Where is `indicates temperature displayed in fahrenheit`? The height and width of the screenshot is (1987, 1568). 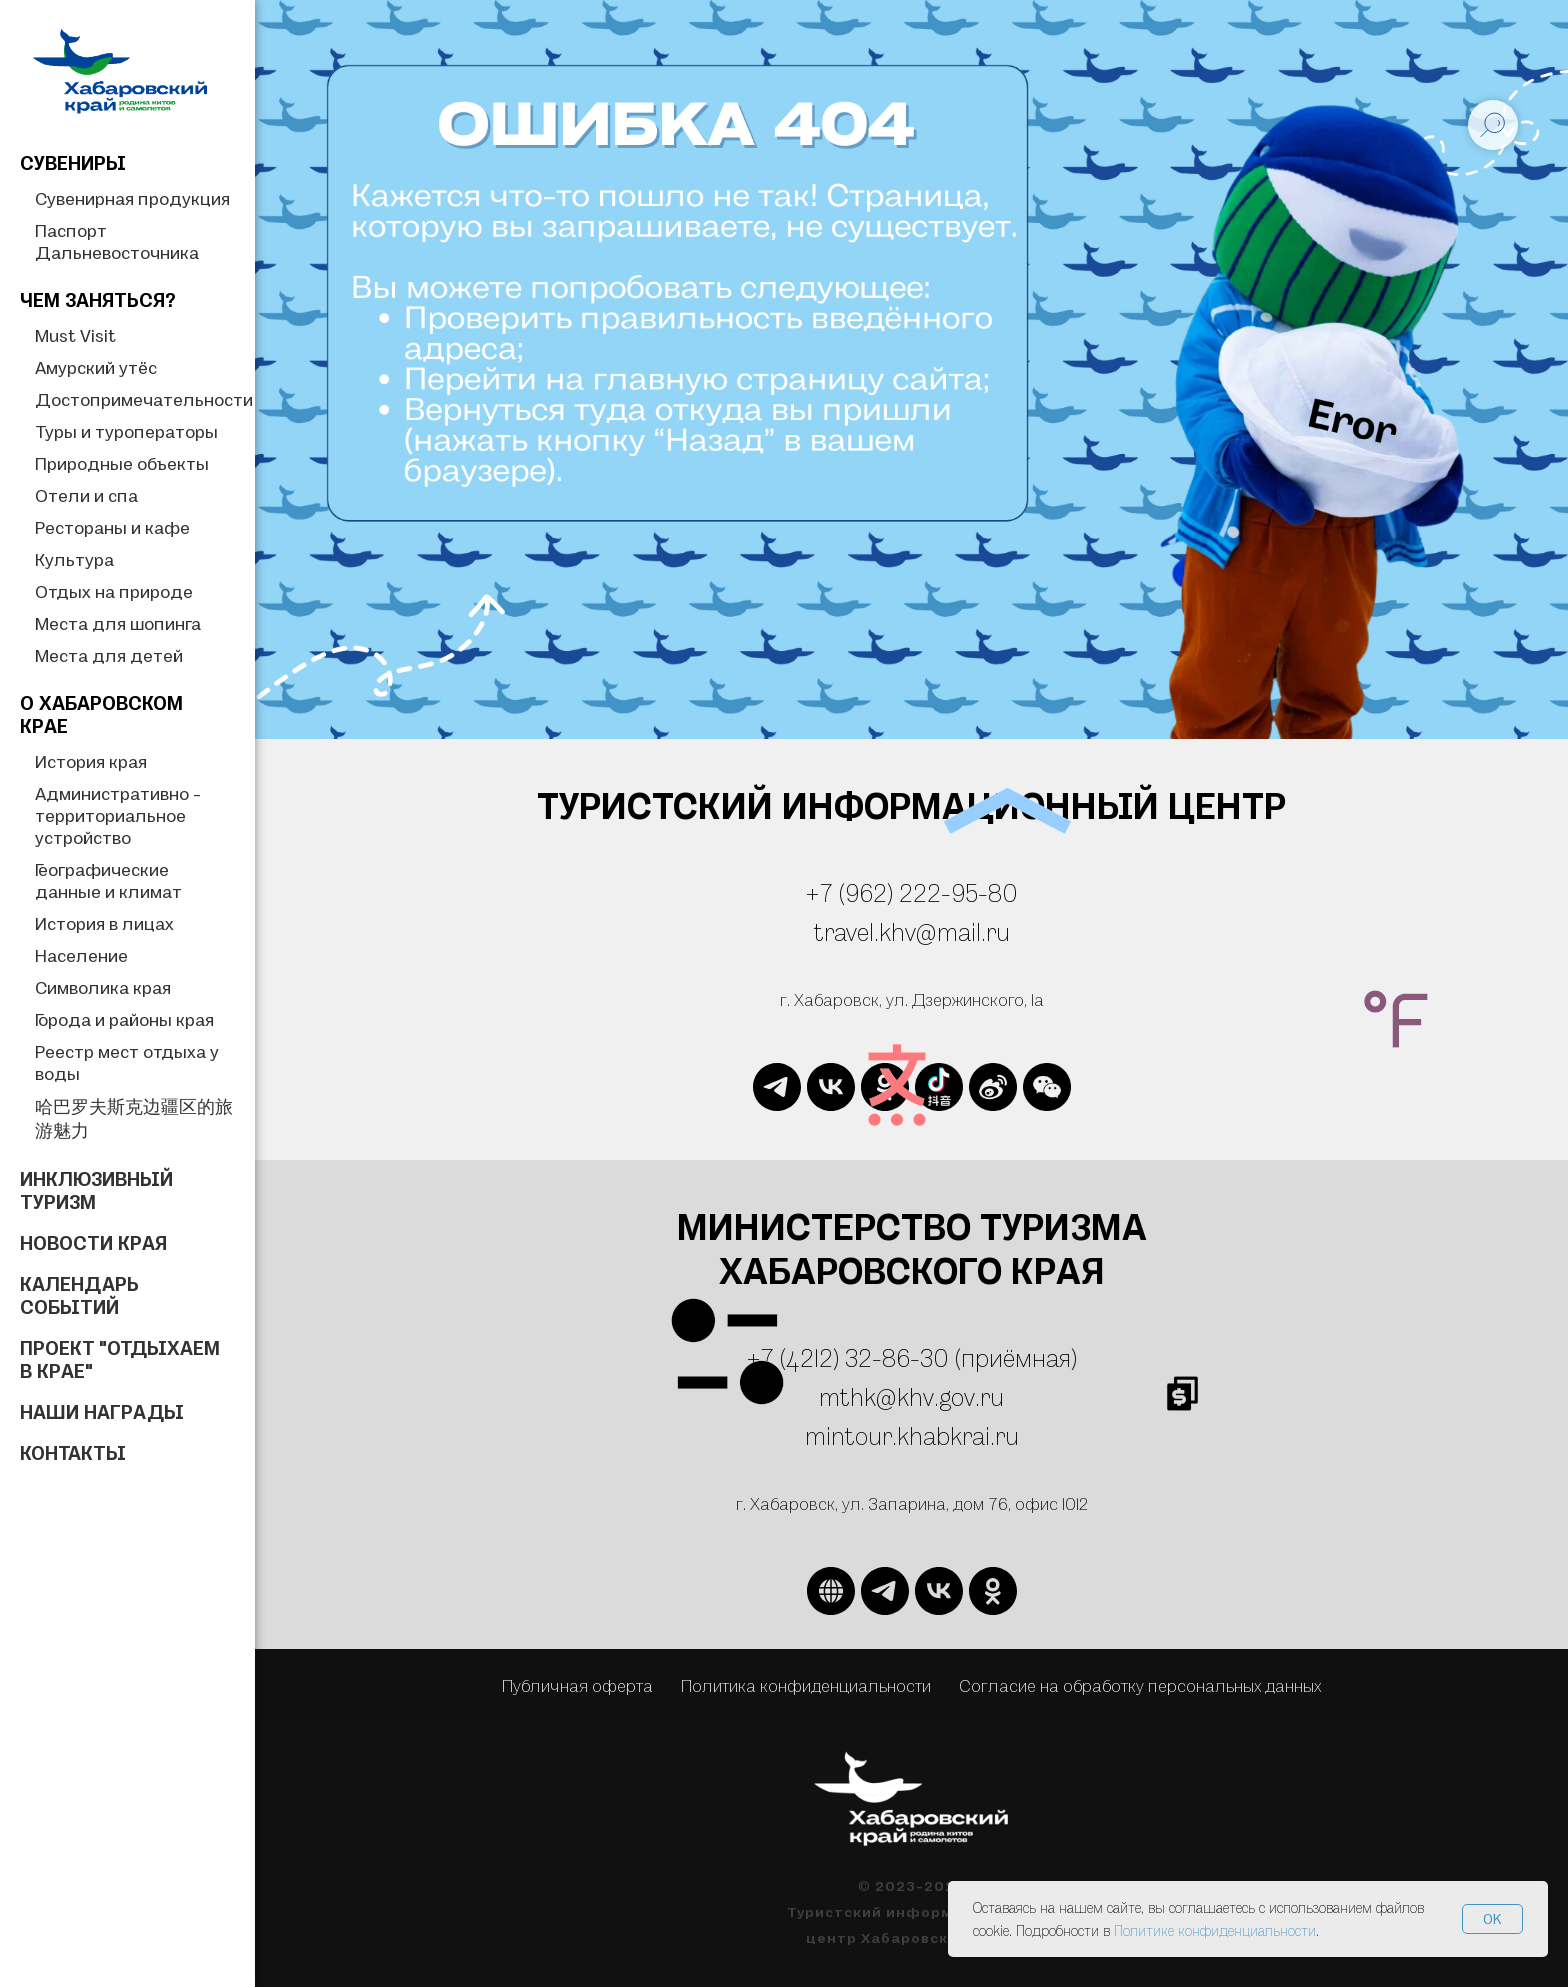 indicates temperature displayed in fahrenheit is located at coordinates (1399, 1019).